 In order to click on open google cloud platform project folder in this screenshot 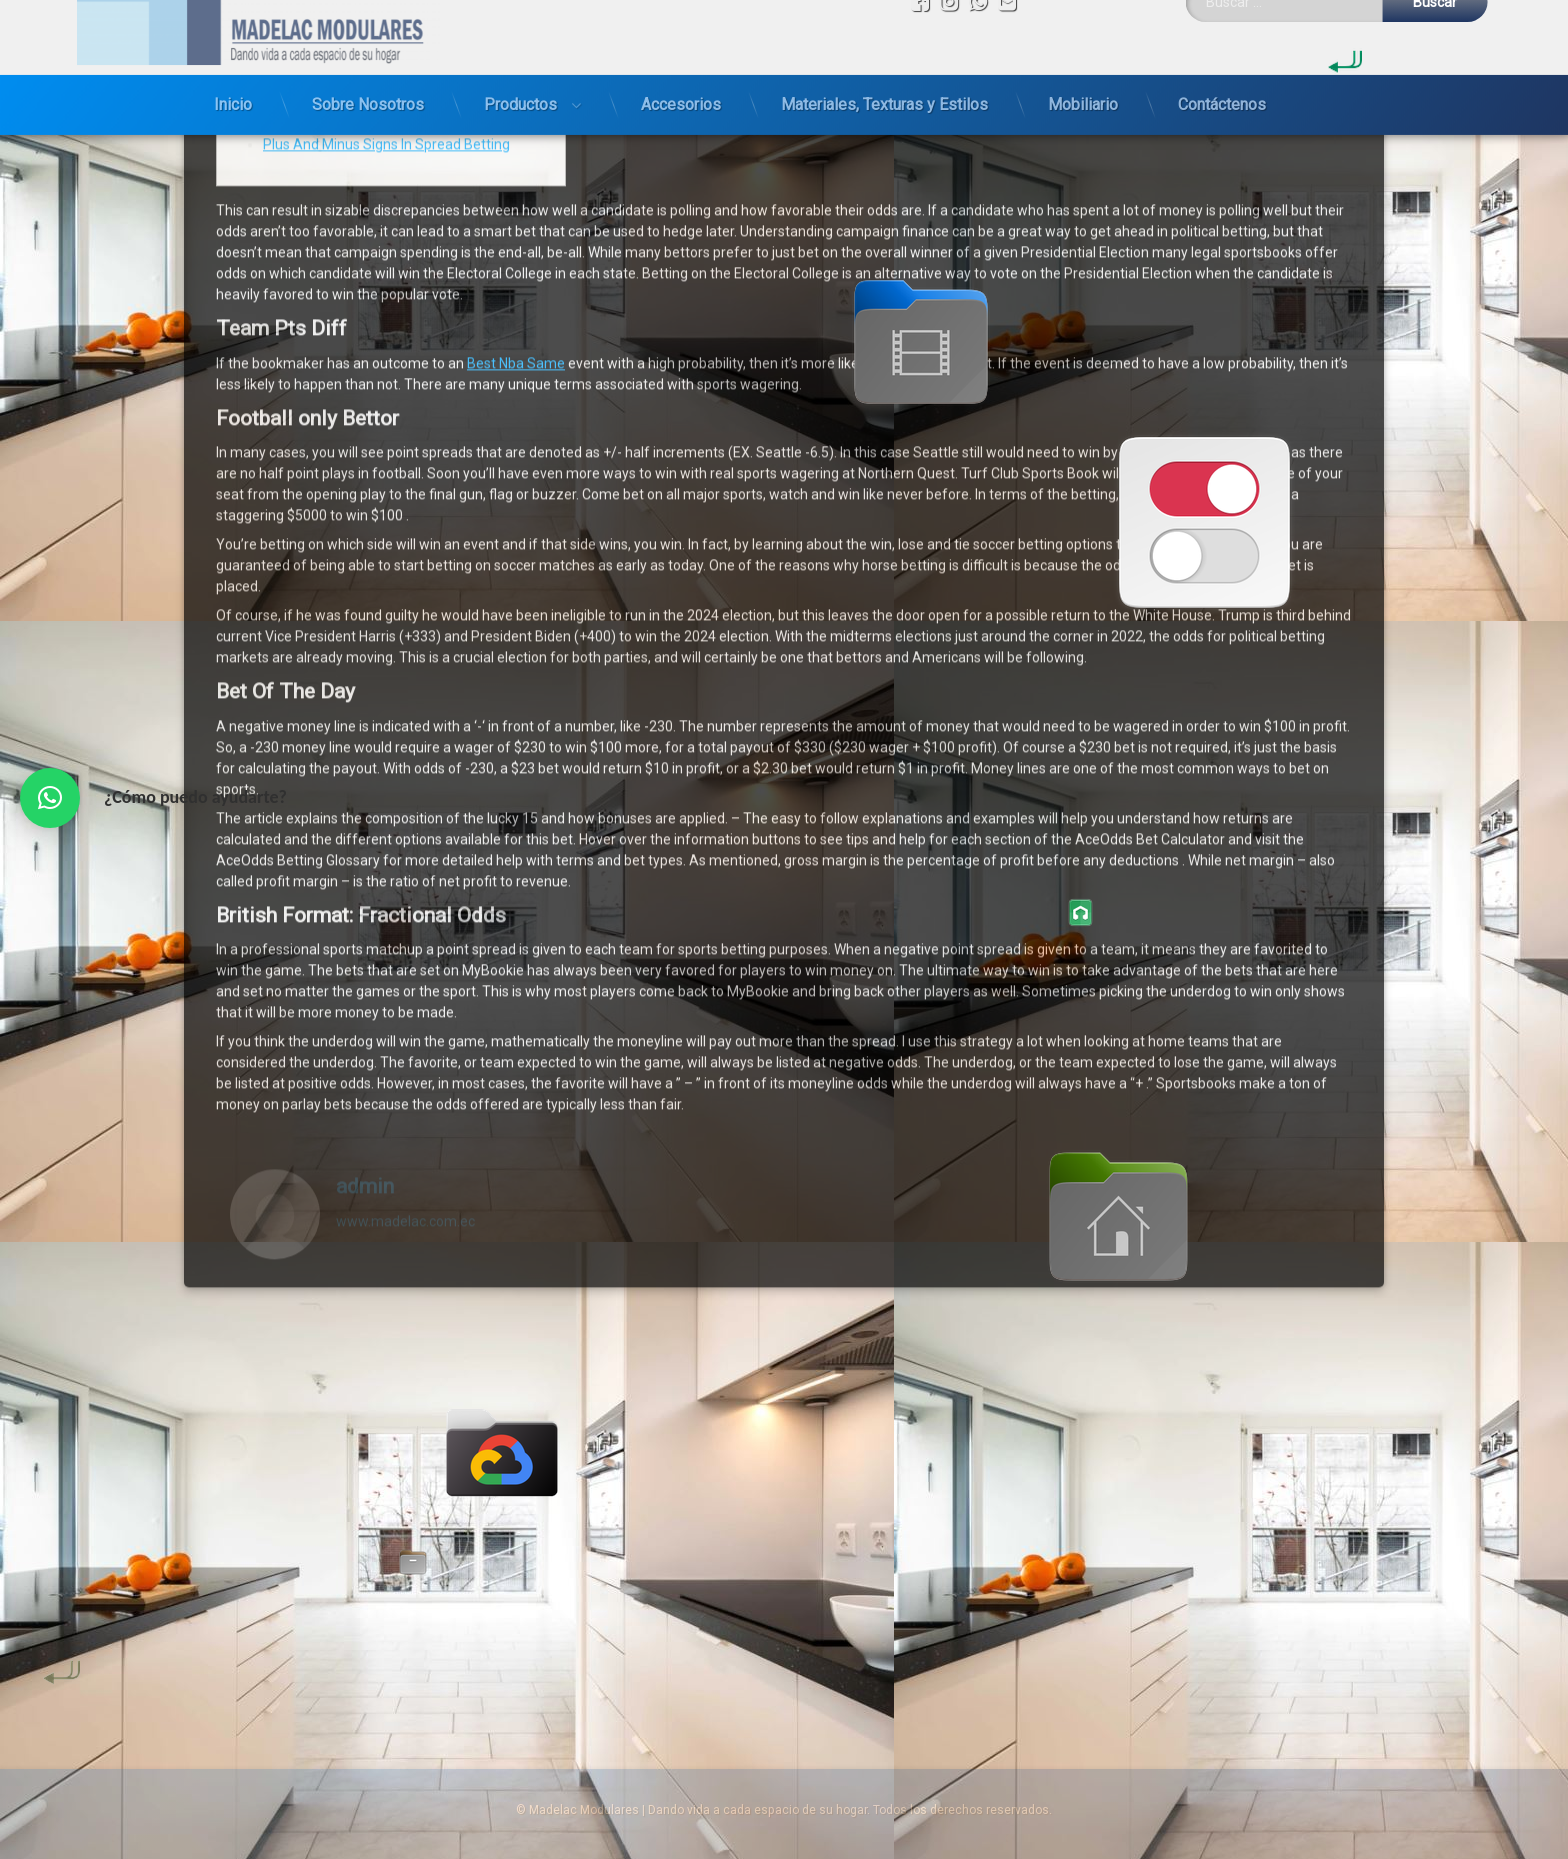, I will do `click(501, 1455)`.